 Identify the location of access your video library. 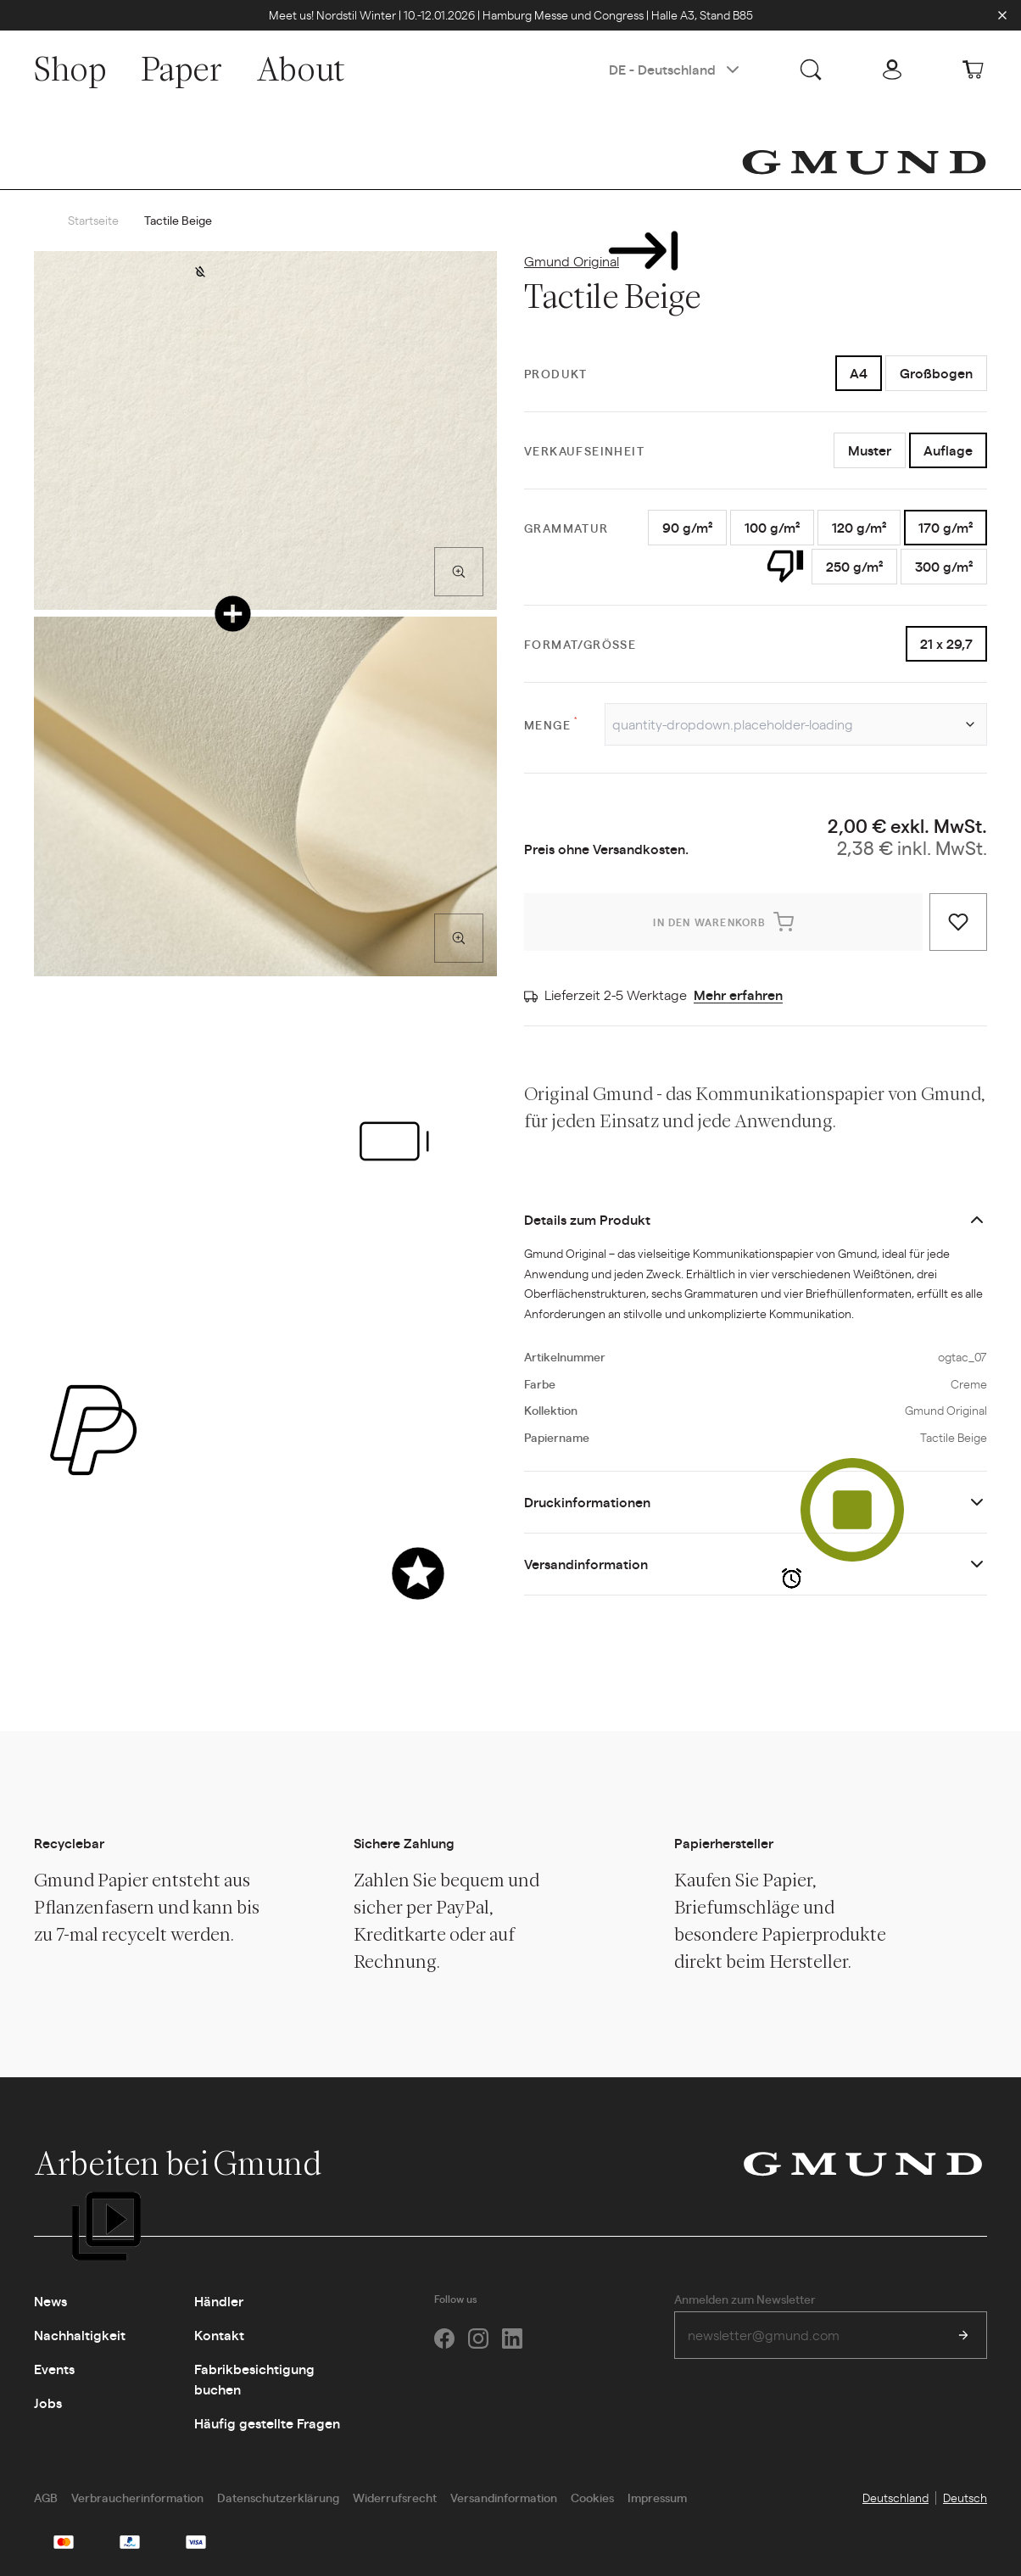
(106, 2226).